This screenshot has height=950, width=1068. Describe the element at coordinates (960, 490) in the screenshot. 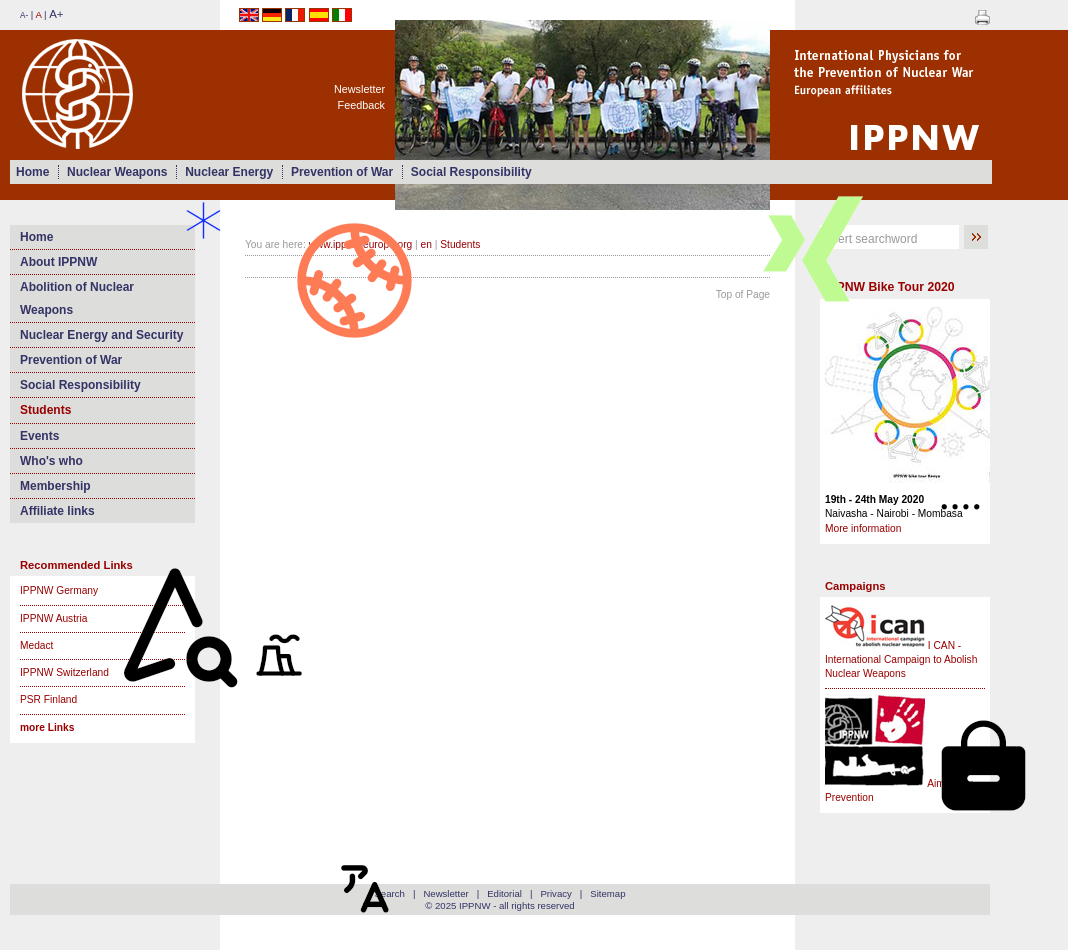

I see `indicates very weak or minimal signal strength` at that location.